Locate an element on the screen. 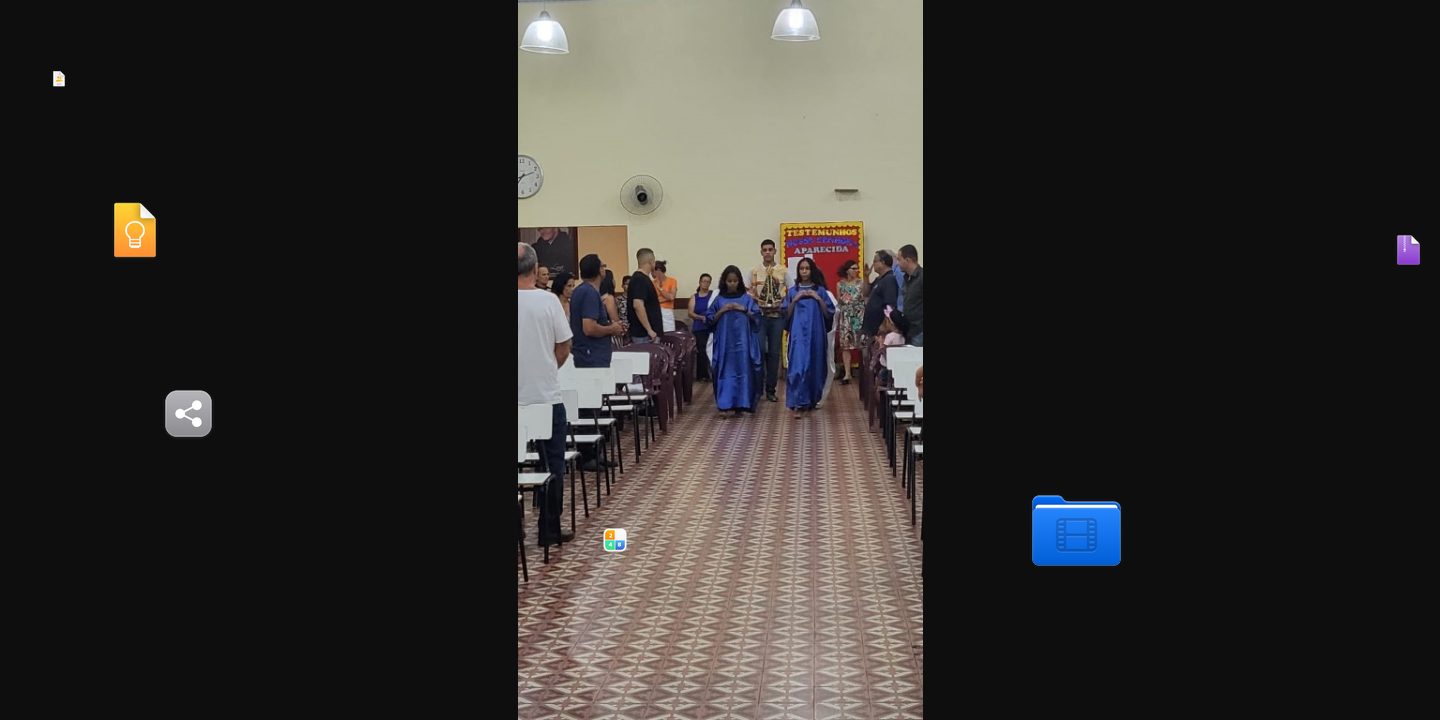  launch the 2048 puzzle game is located at coordinates (615, 540).